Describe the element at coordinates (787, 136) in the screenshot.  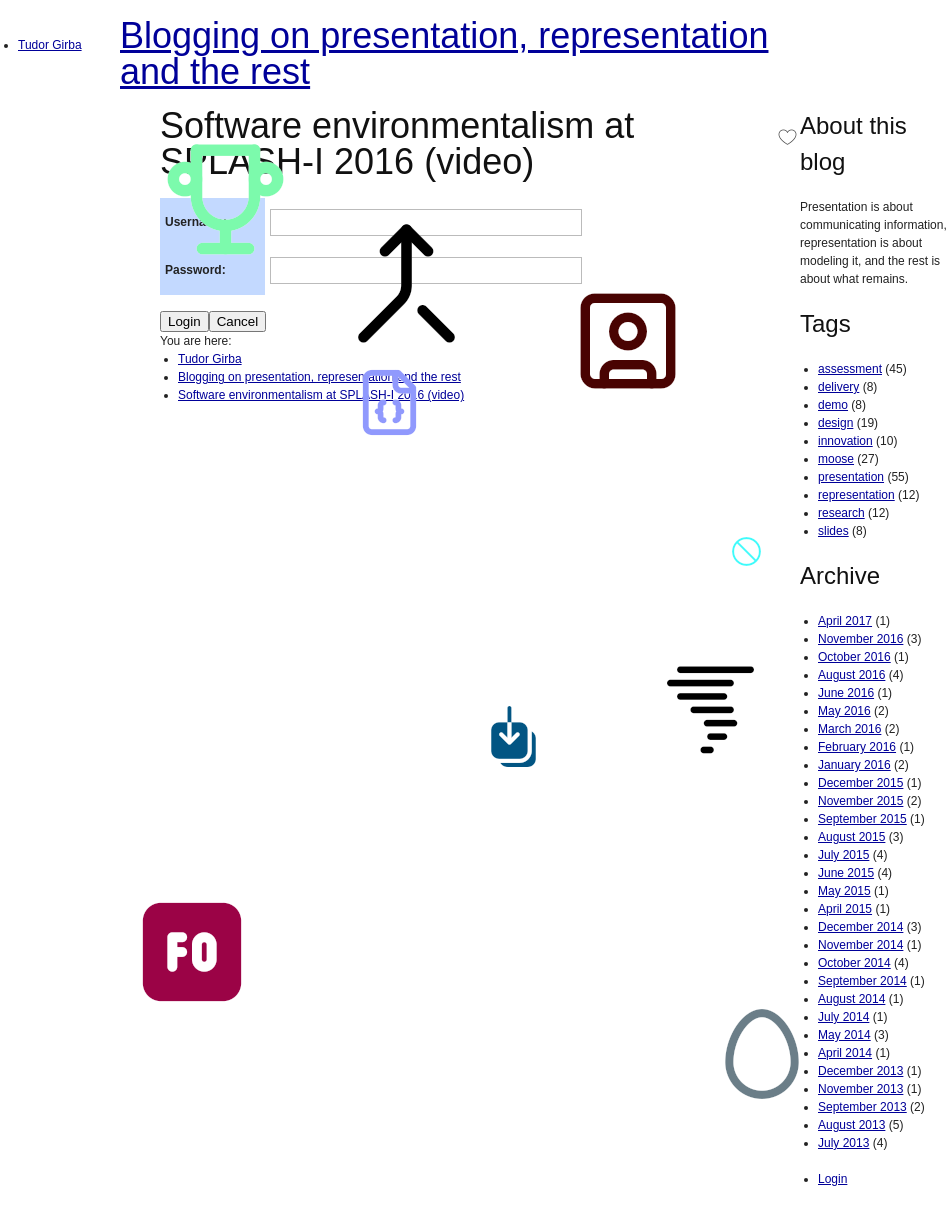
I see `add to favorites` at that location.